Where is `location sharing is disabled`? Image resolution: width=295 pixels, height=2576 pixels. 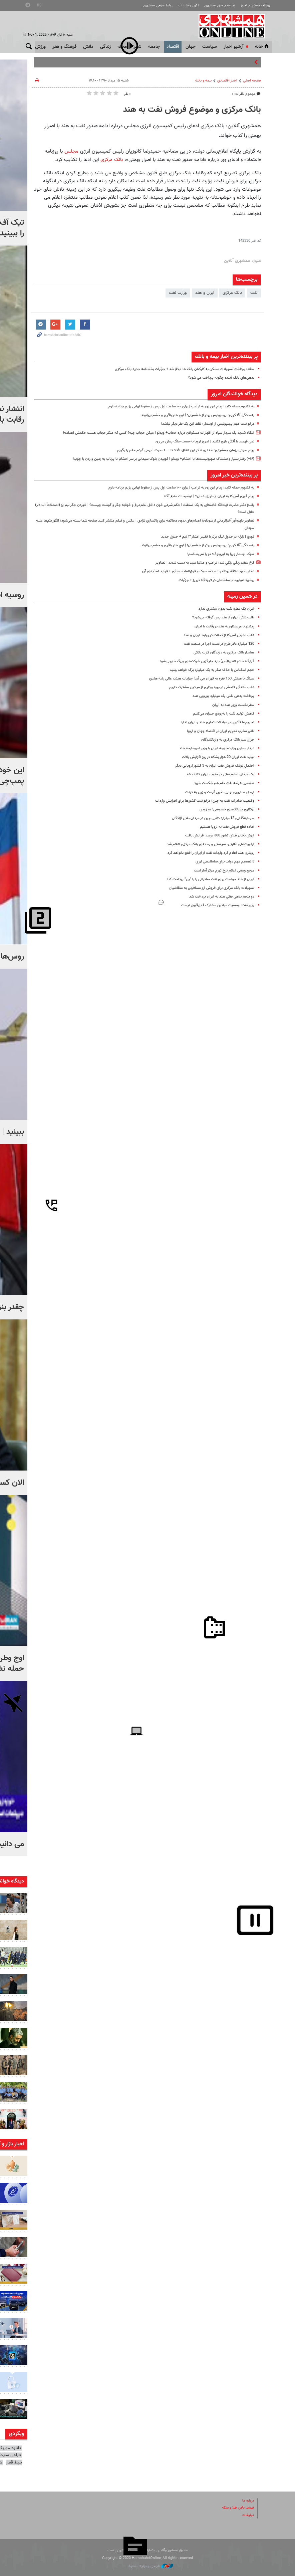
location sharing is disabled is located at coordinates (12, 1703).